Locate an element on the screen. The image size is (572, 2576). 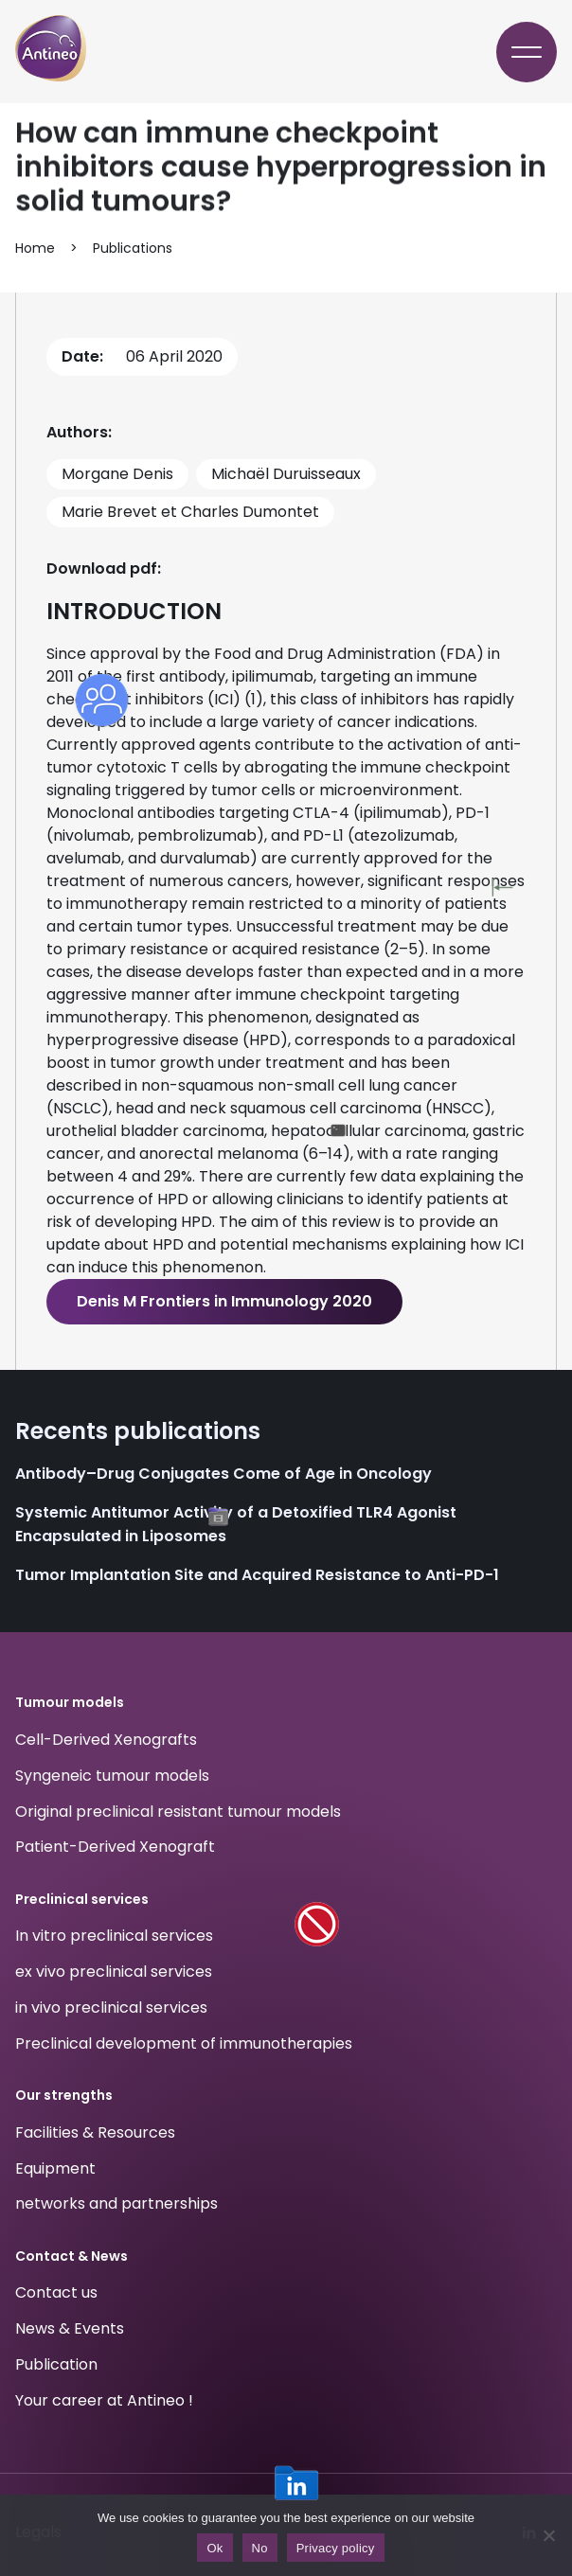
go to the first item in a list or sequence is located at coordinates (502, 887).